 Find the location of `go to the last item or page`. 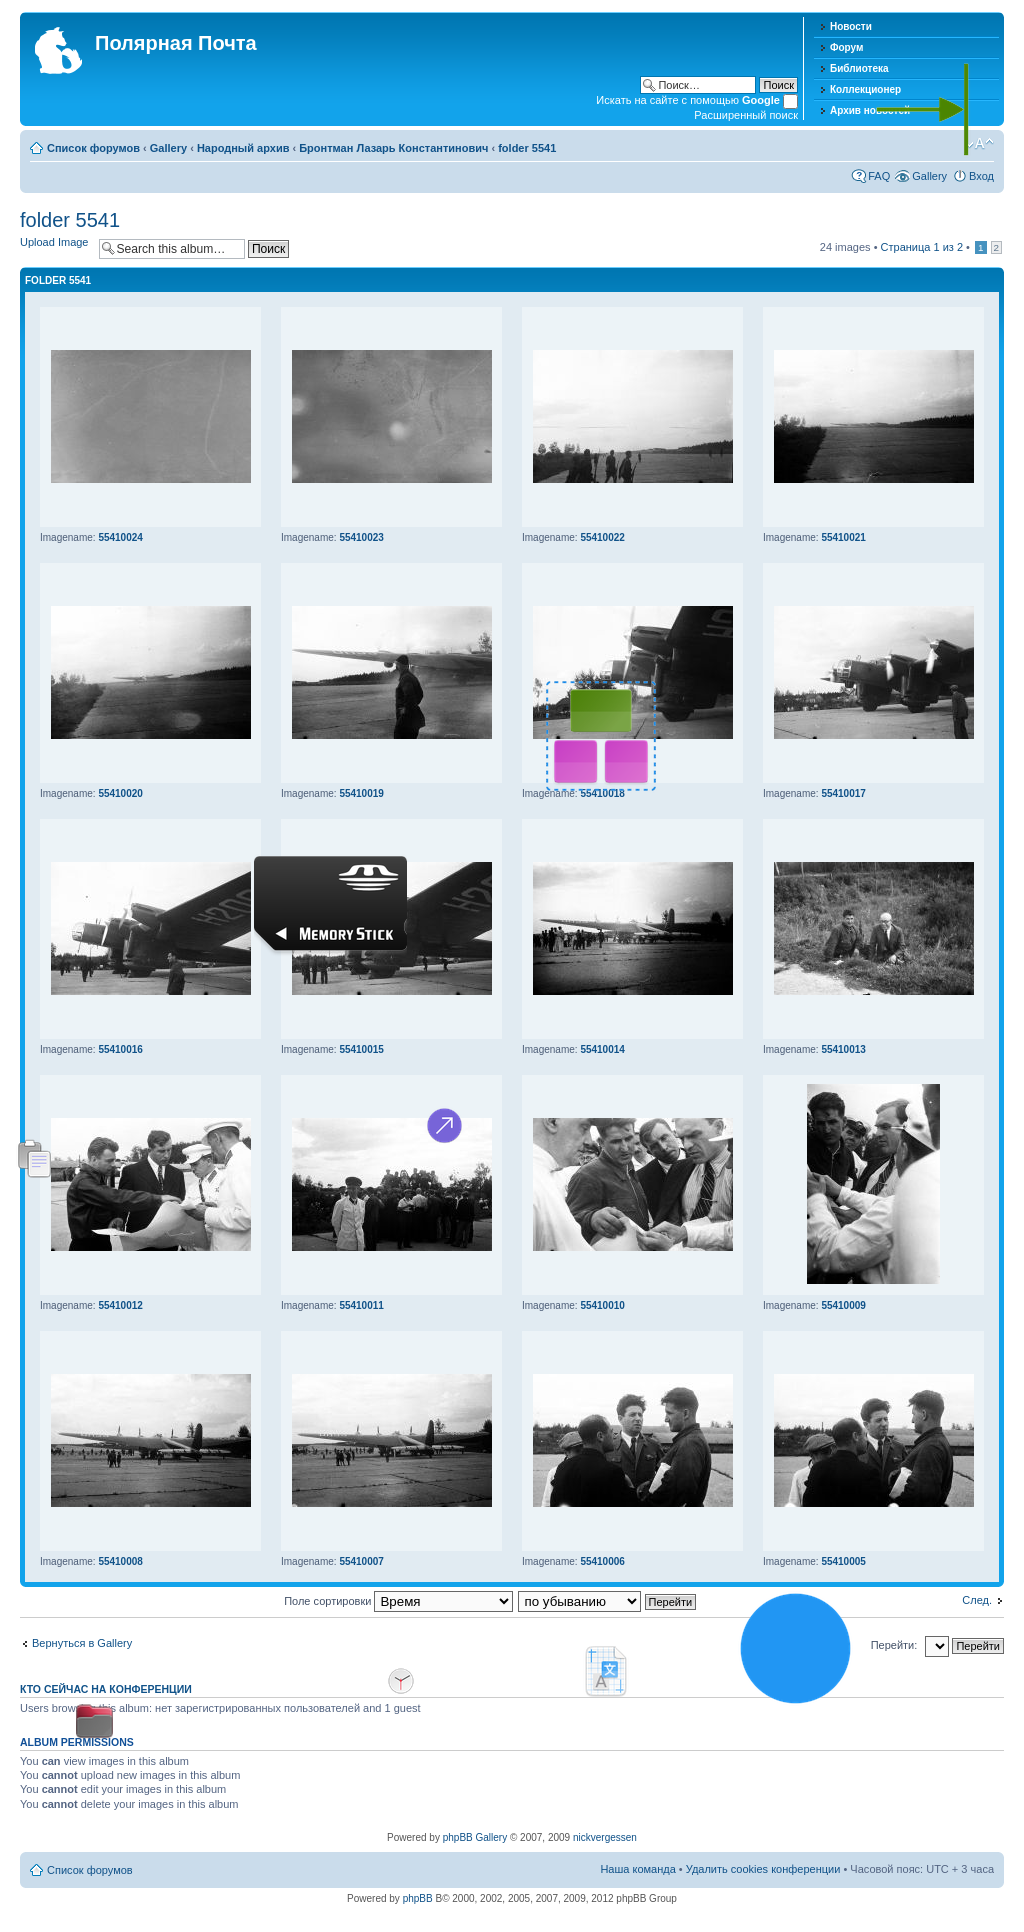

go to the last item or page is located at coordinates (922, 109).